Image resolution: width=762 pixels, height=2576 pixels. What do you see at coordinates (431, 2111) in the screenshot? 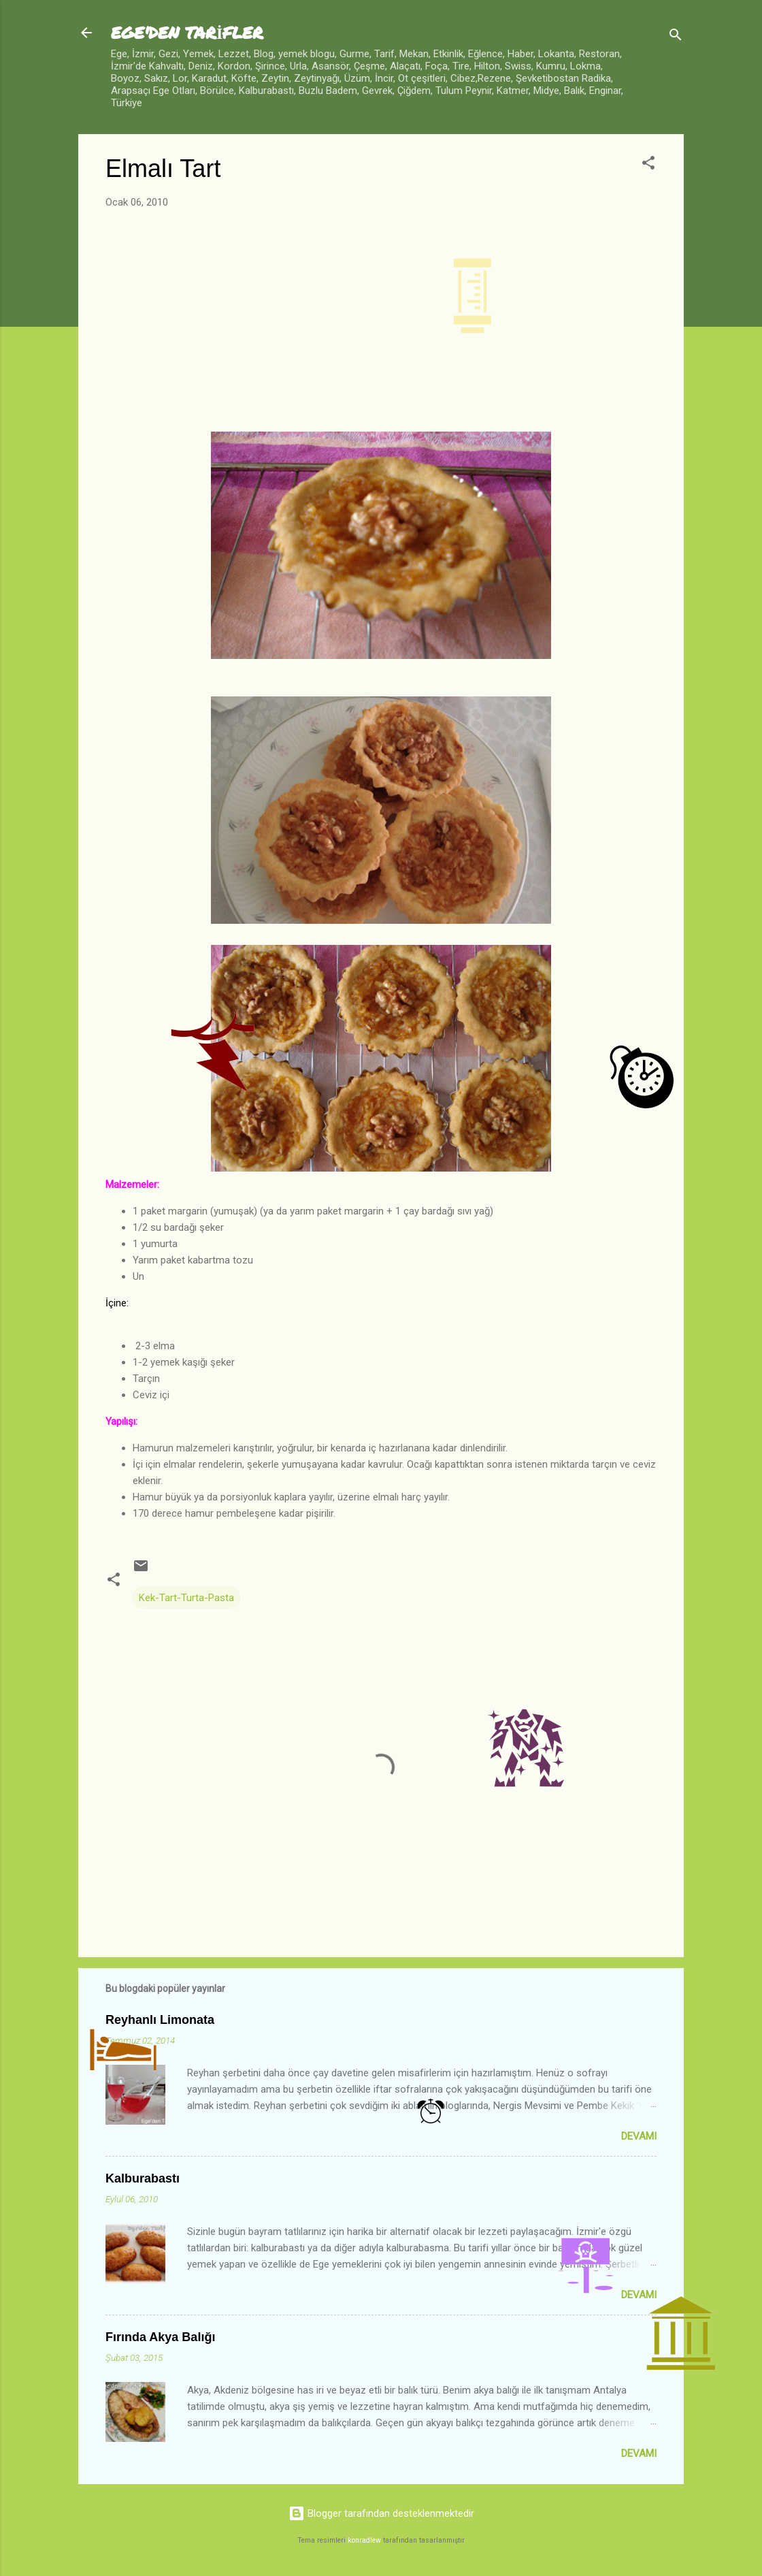
I see `set or view alarms` at bounding box center [431, 2111].